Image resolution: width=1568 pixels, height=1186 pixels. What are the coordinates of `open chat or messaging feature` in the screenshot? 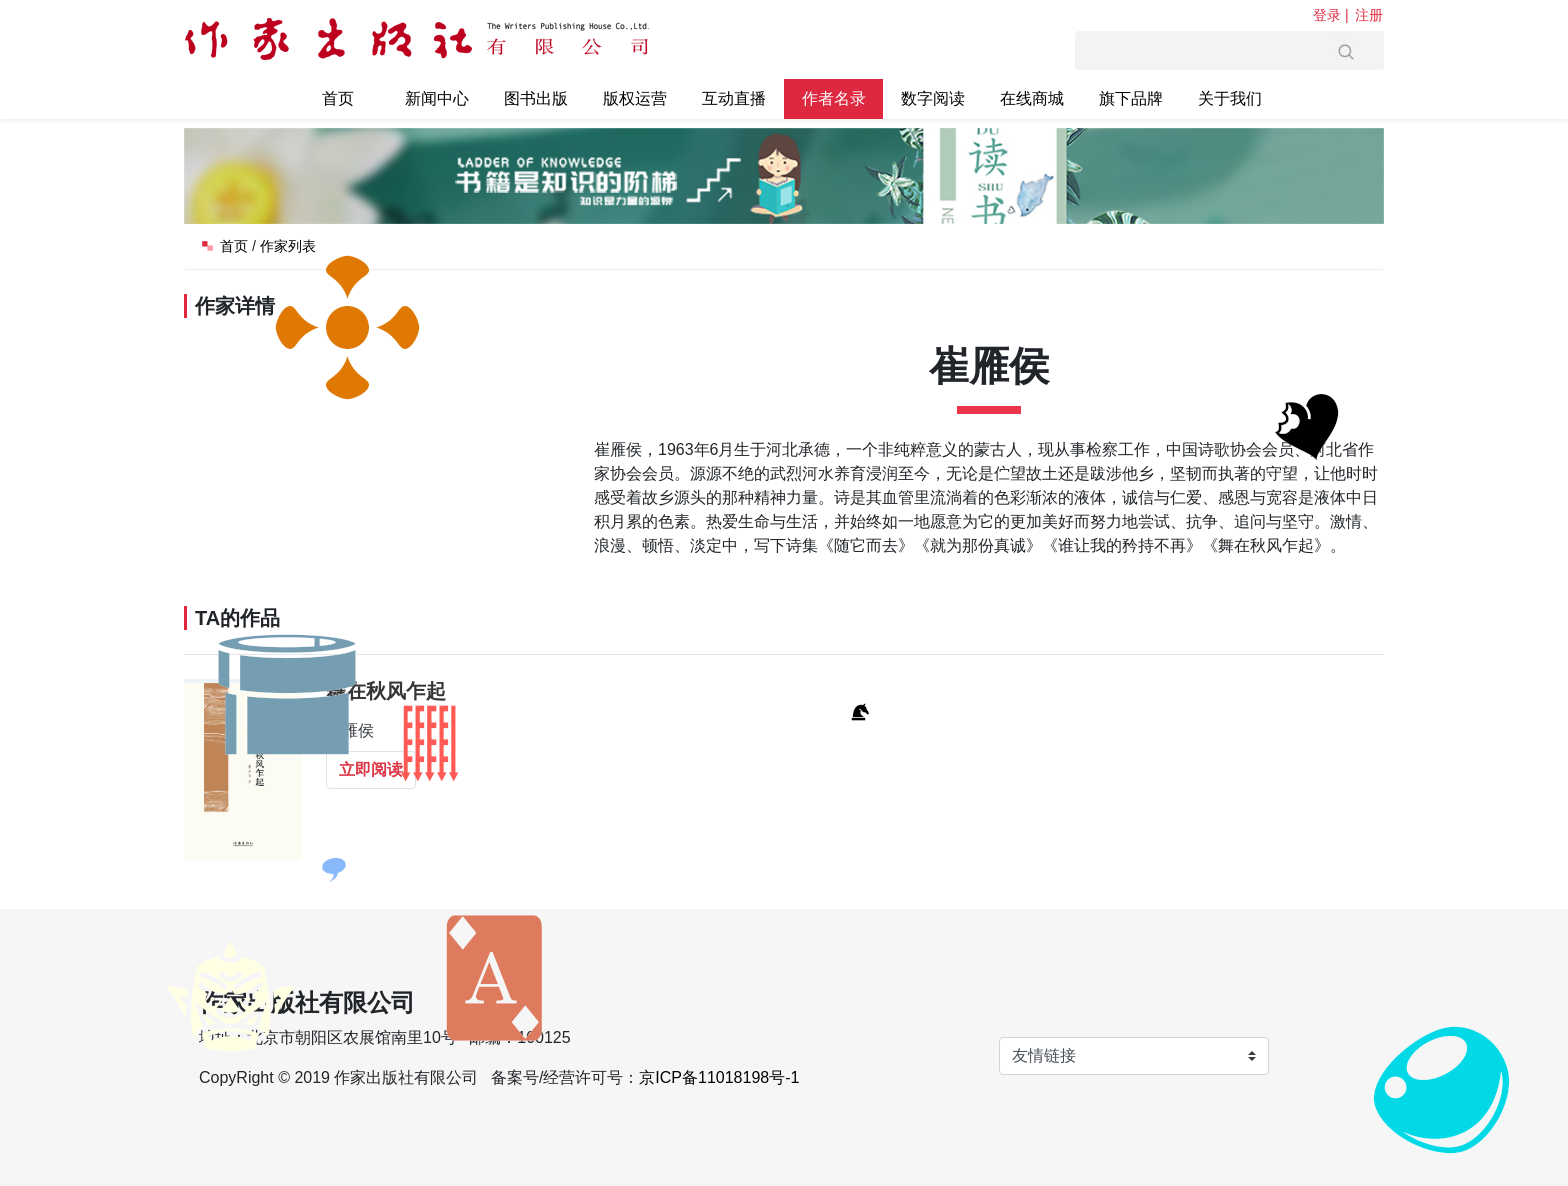 It's located at (334, 870).